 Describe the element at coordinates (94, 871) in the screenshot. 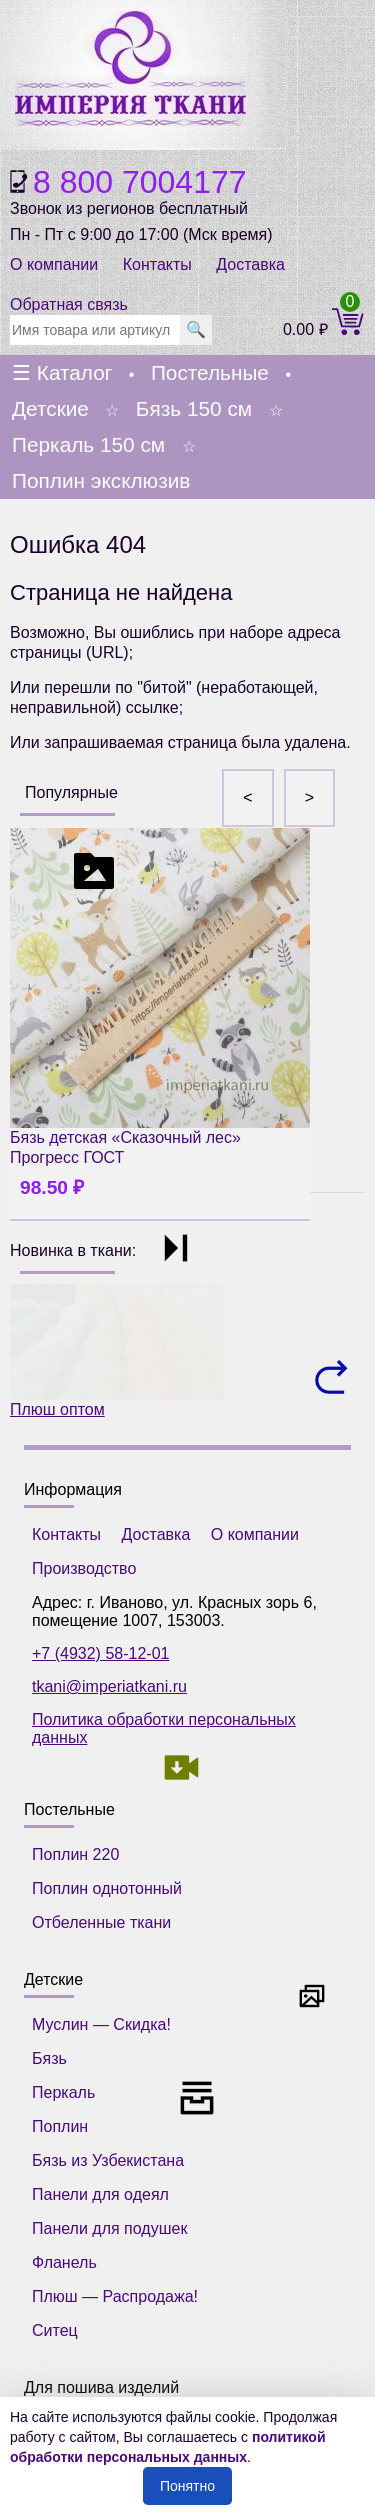

I see `open photo gallery folder` at that location.